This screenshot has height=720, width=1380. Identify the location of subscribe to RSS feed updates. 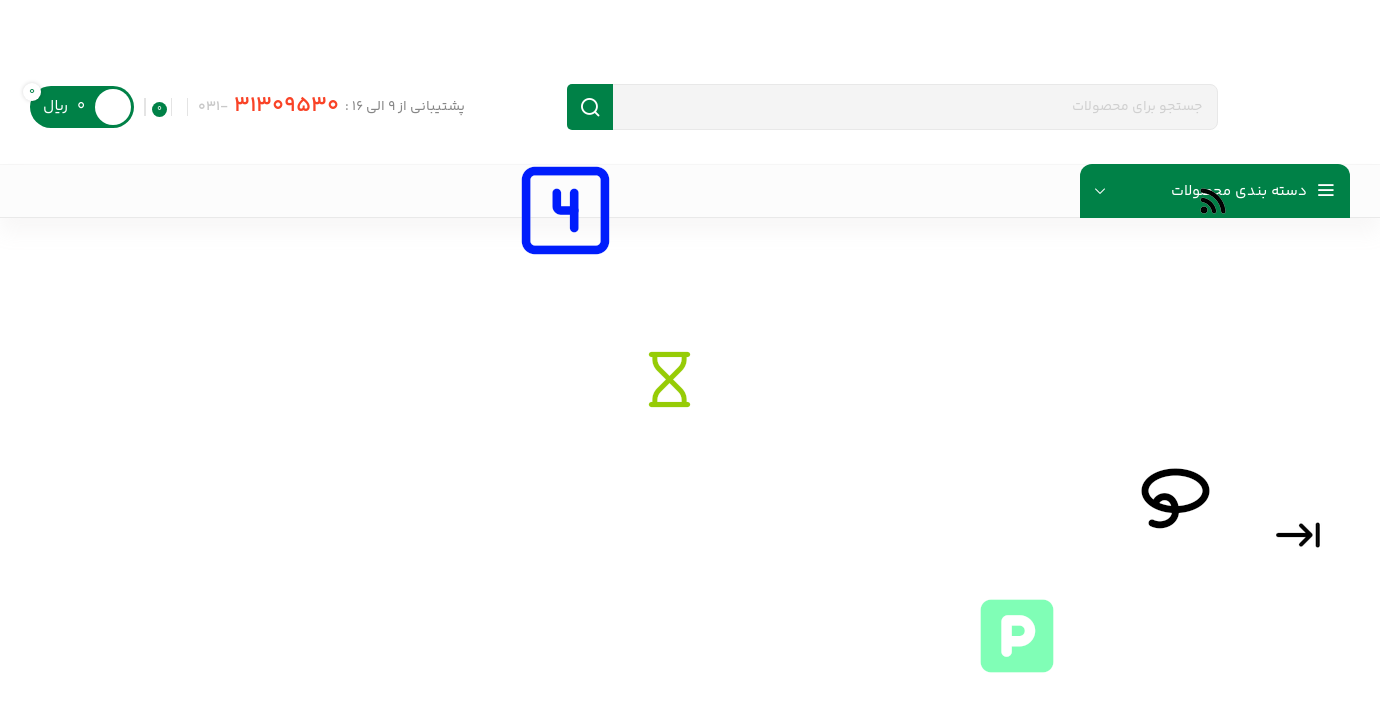
(1213, 200).